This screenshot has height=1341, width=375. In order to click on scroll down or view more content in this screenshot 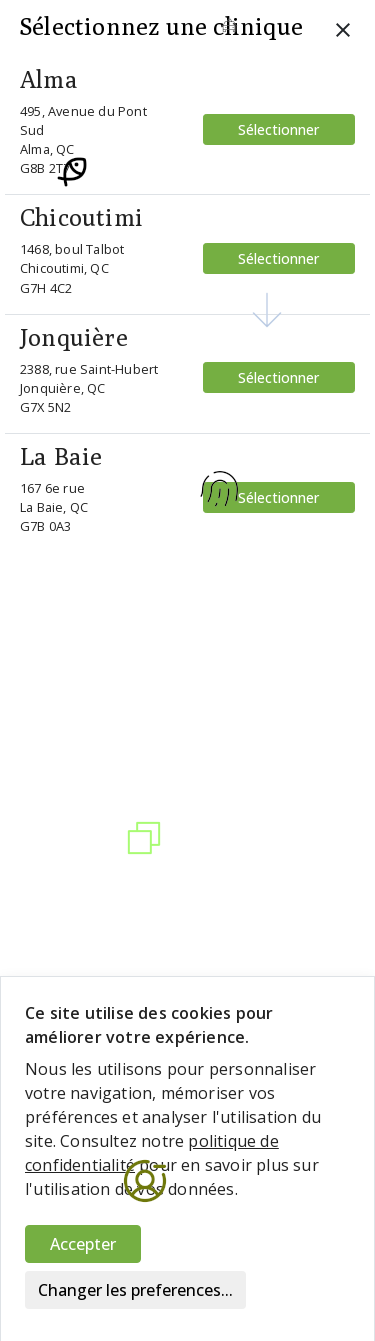, I will do `click(267, 310)`.